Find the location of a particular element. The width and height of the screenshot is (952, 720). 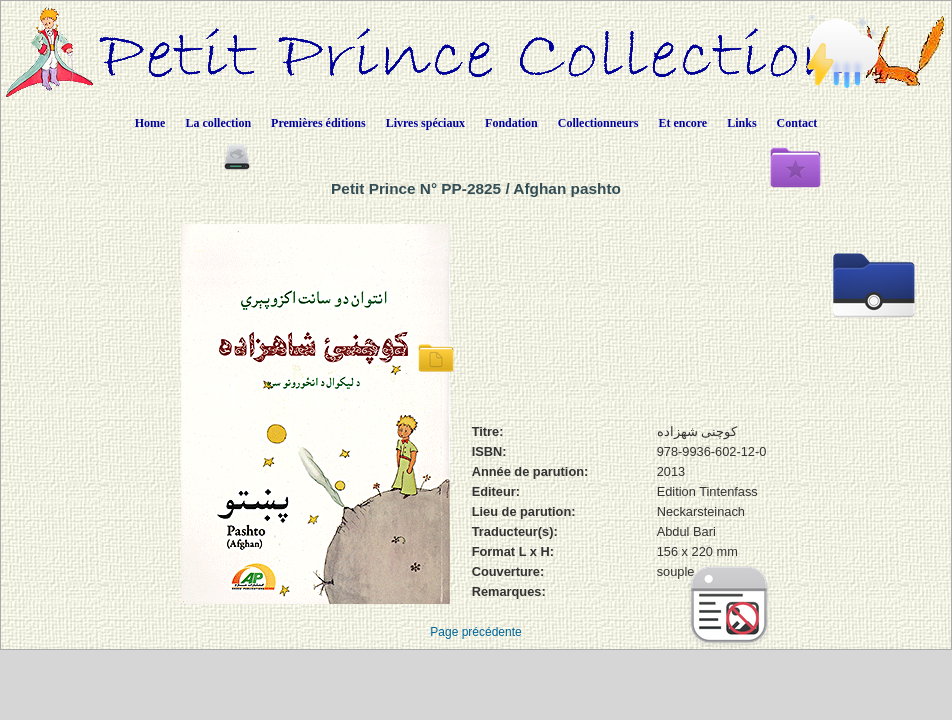

access ad blocker settings in your web browser is located at coordinates (729, 606).